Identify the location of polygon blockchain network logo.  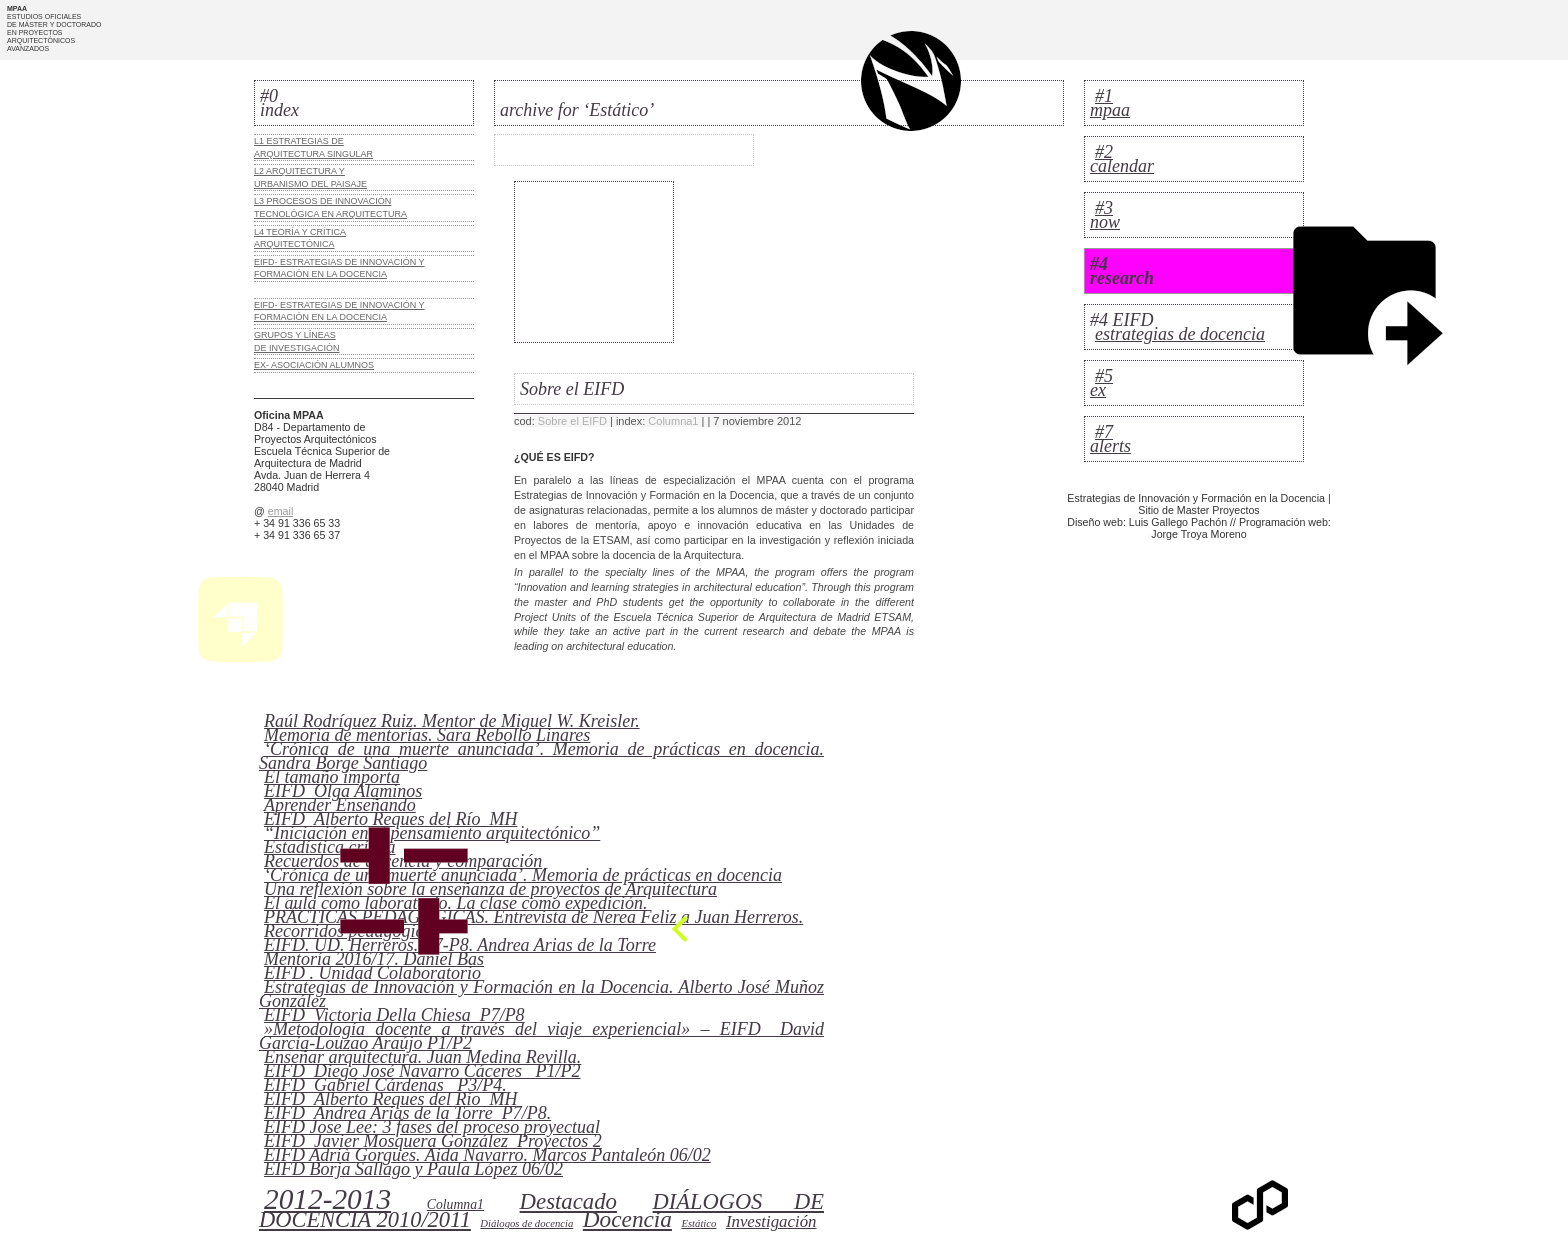
(1260, 1205).